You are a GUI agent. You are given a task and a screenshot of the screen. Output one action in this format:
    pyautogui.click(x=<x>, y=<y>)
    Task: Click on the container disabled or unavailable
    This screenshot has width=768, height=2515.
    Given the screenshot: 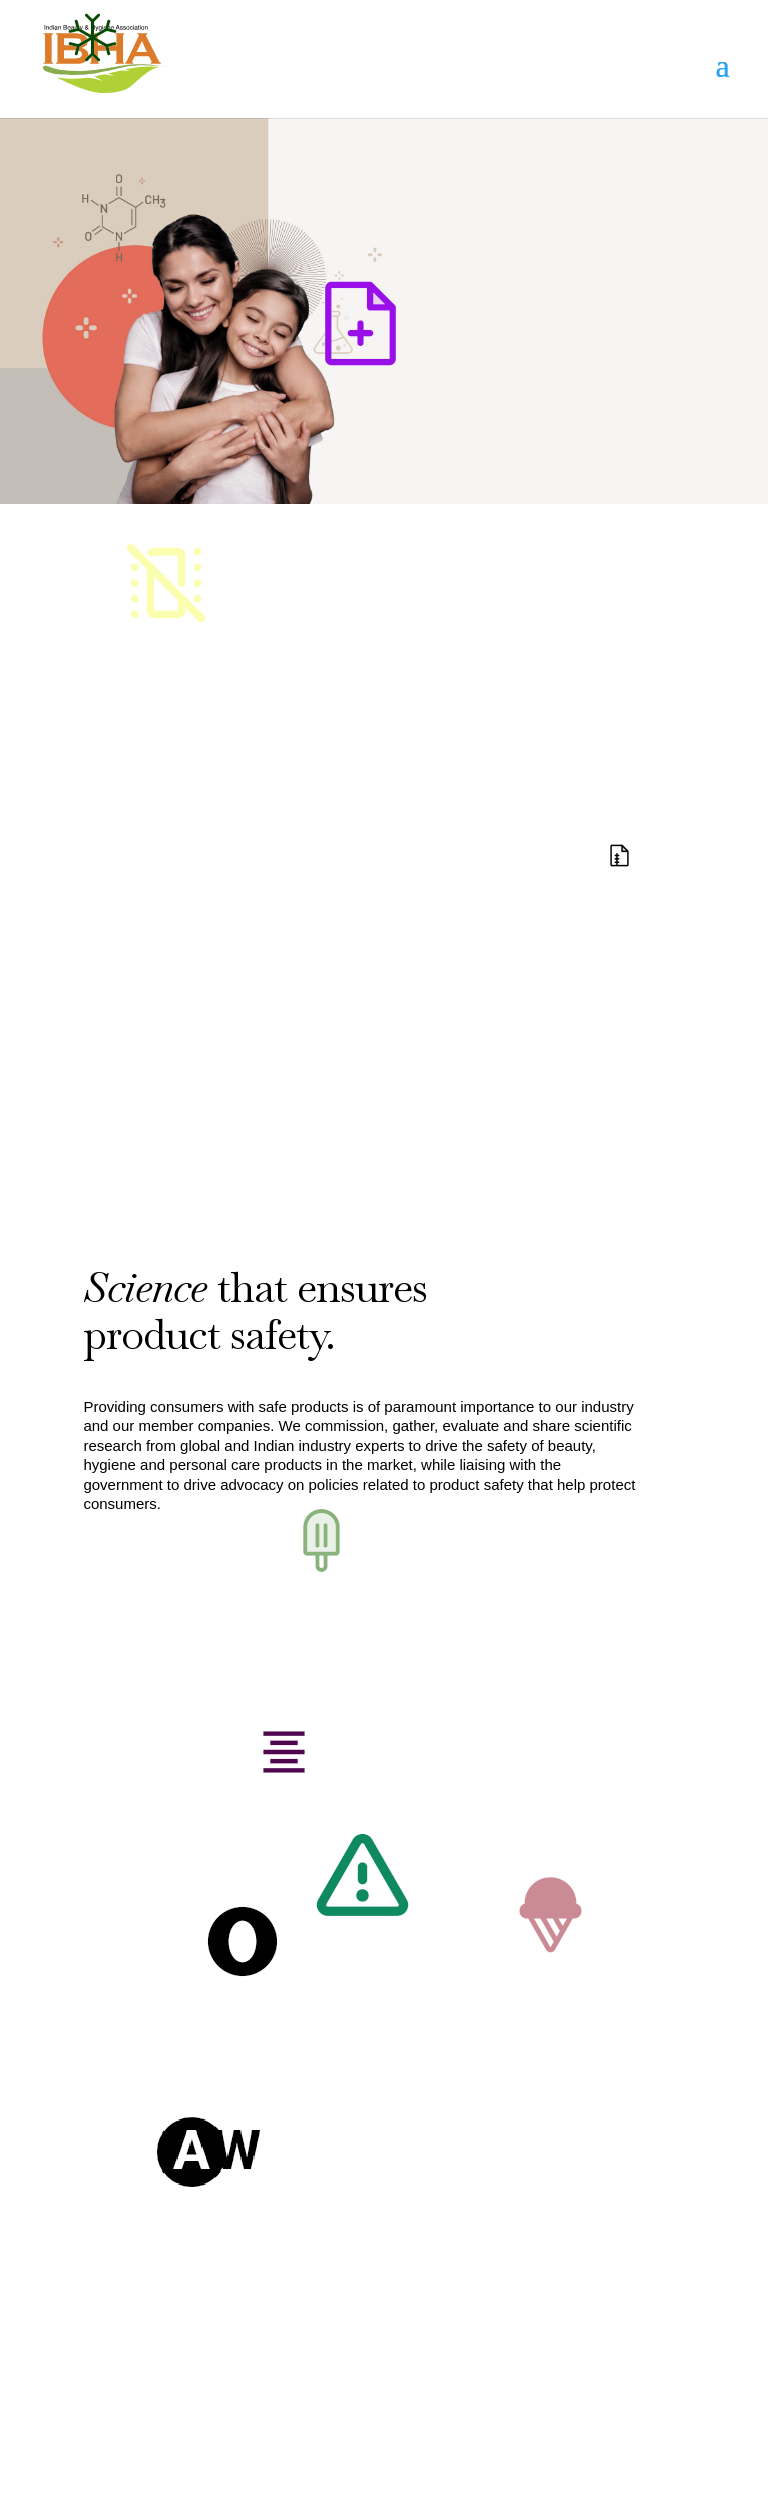 What is the action you would take?
    pyautogui.click(x=166, y=583)
    